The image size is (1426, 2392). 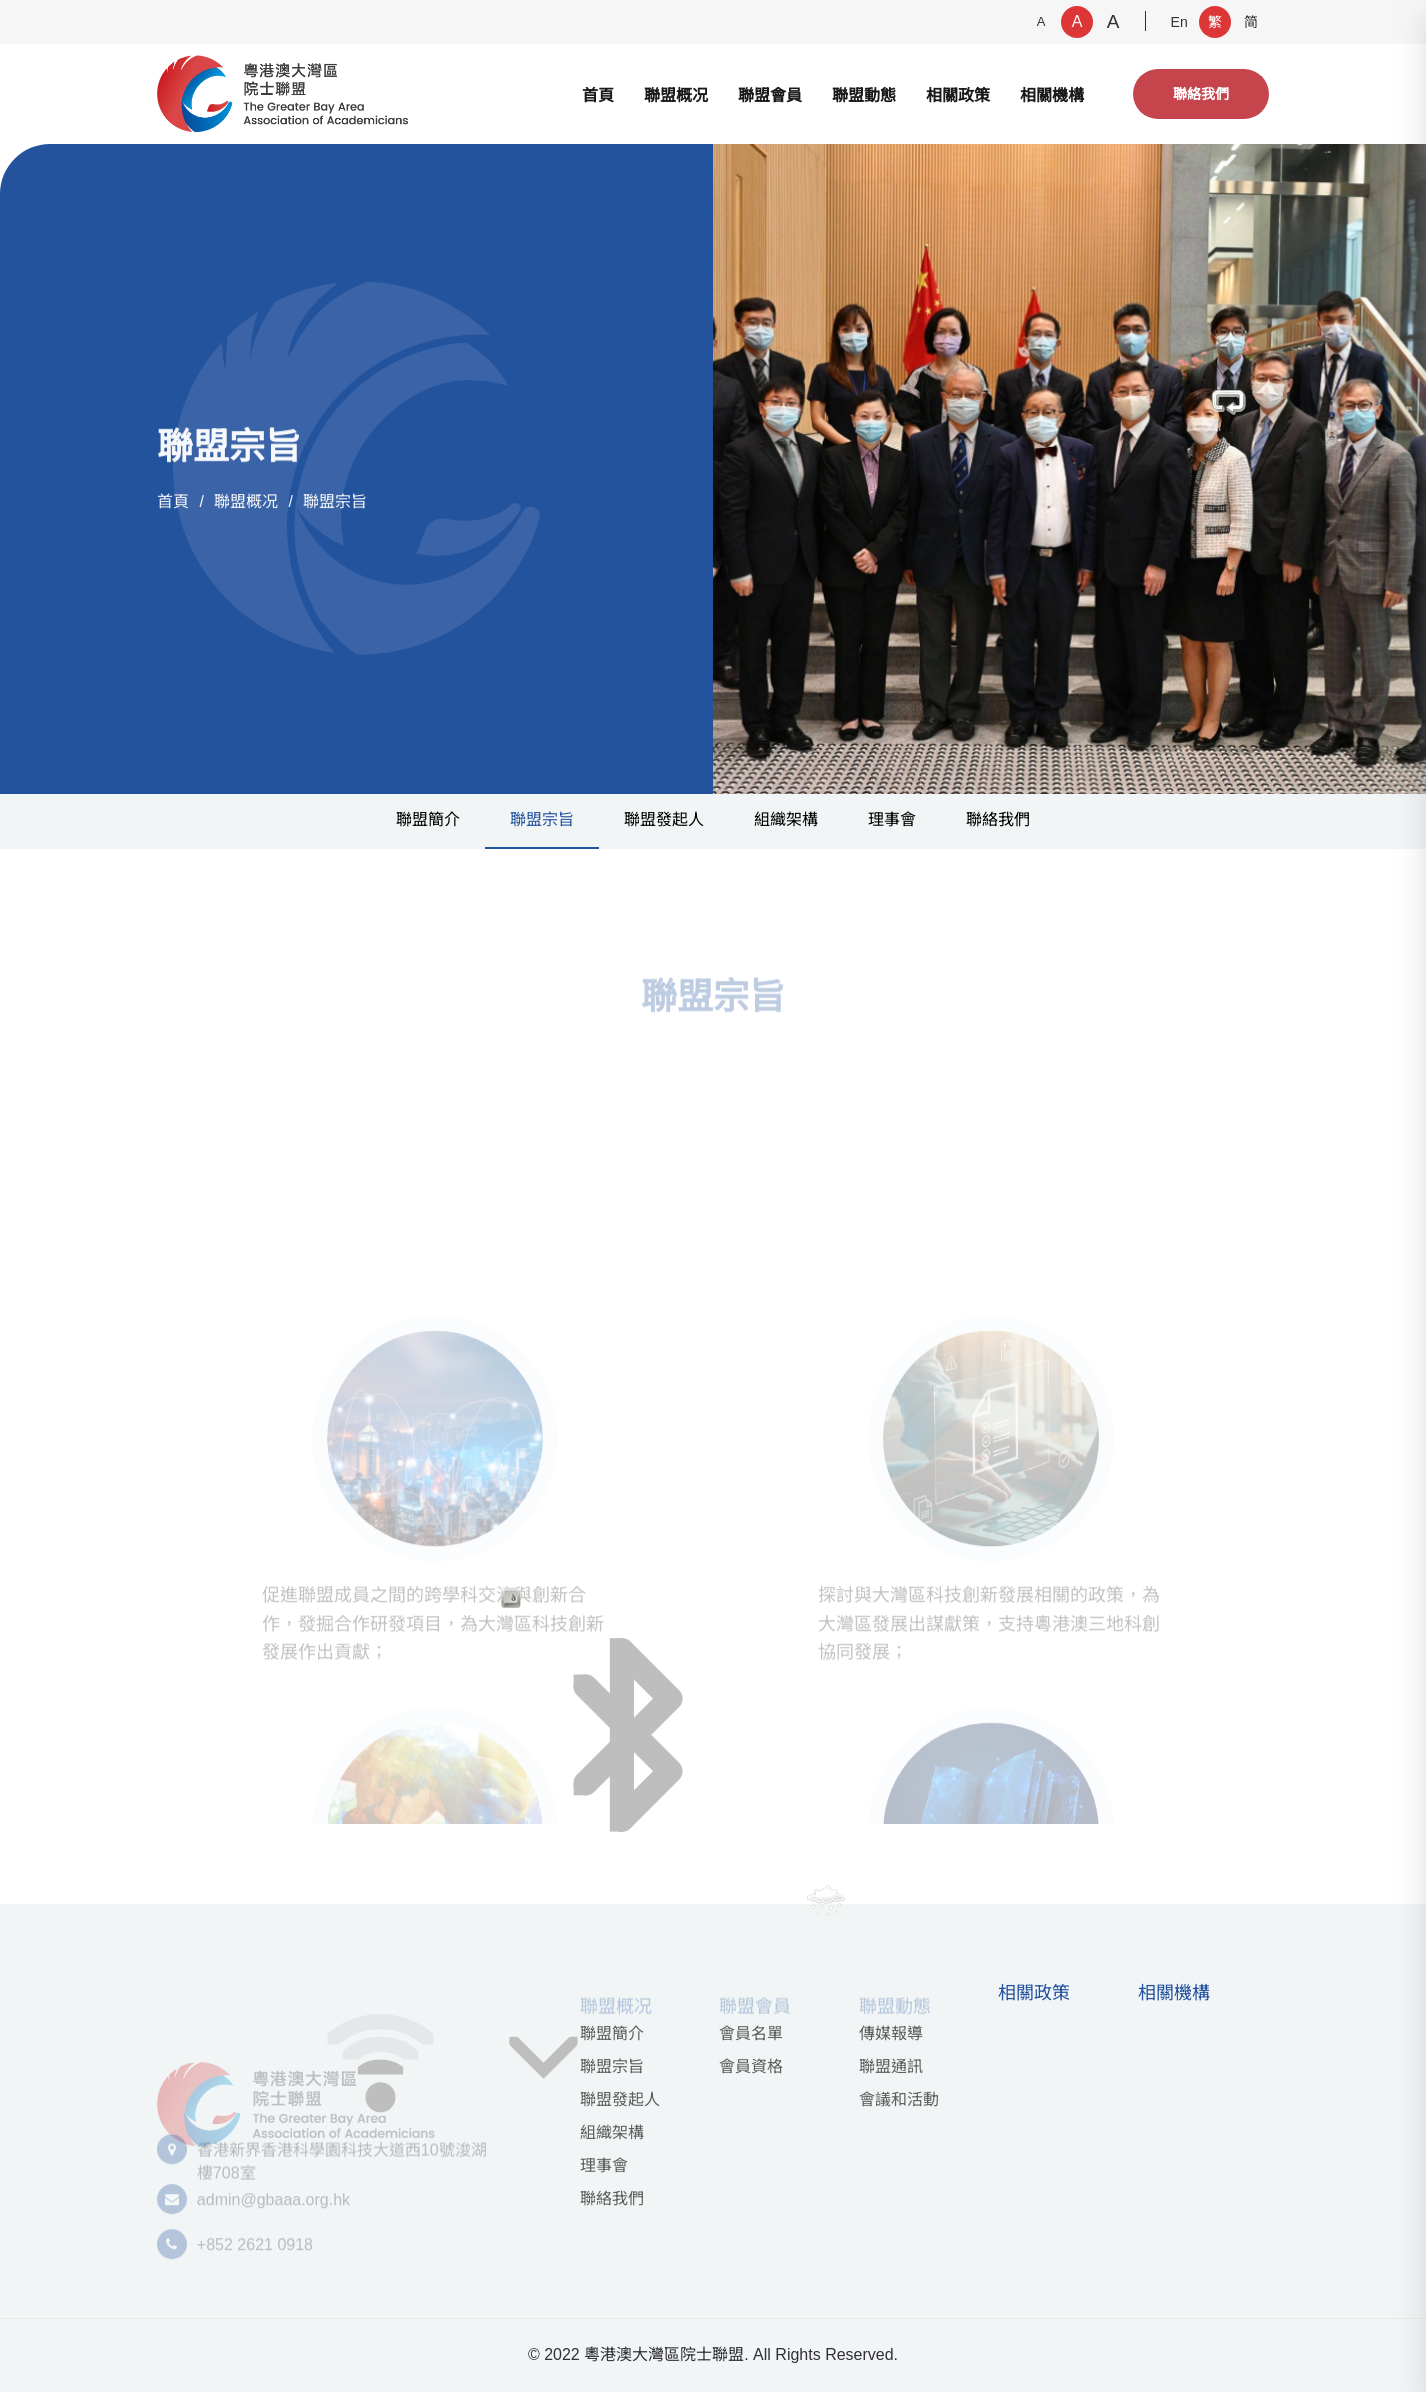 What do you see at coordinates (634, 1735) in the screenshot?
I see `toggle bluetooth connectivity on or off` at bounding box center [634, 1735].